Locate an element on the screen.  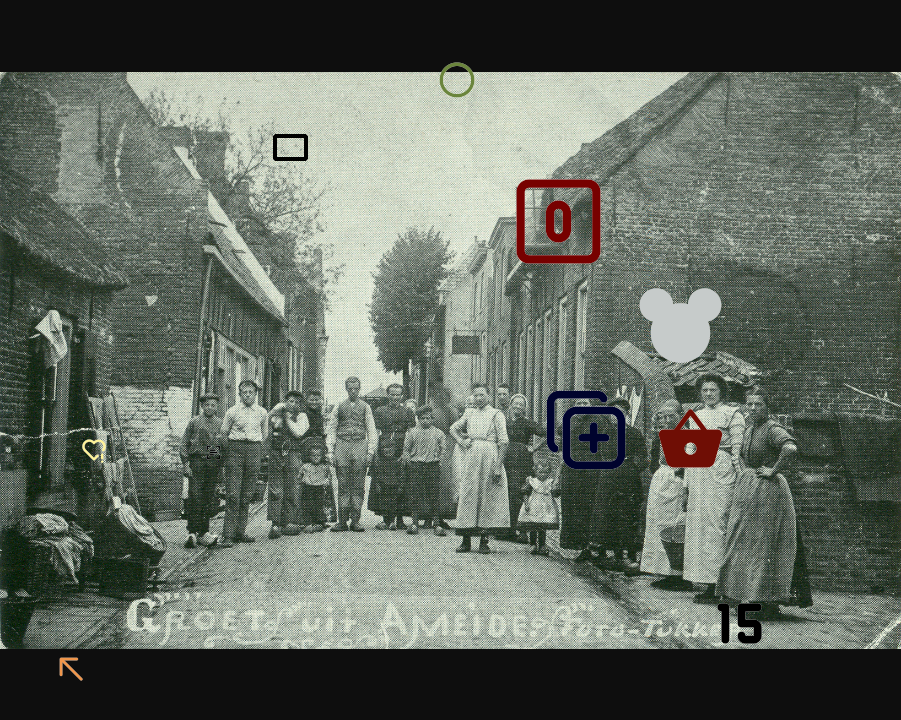
duplicate and add new item is located at coordinates (586, 430).